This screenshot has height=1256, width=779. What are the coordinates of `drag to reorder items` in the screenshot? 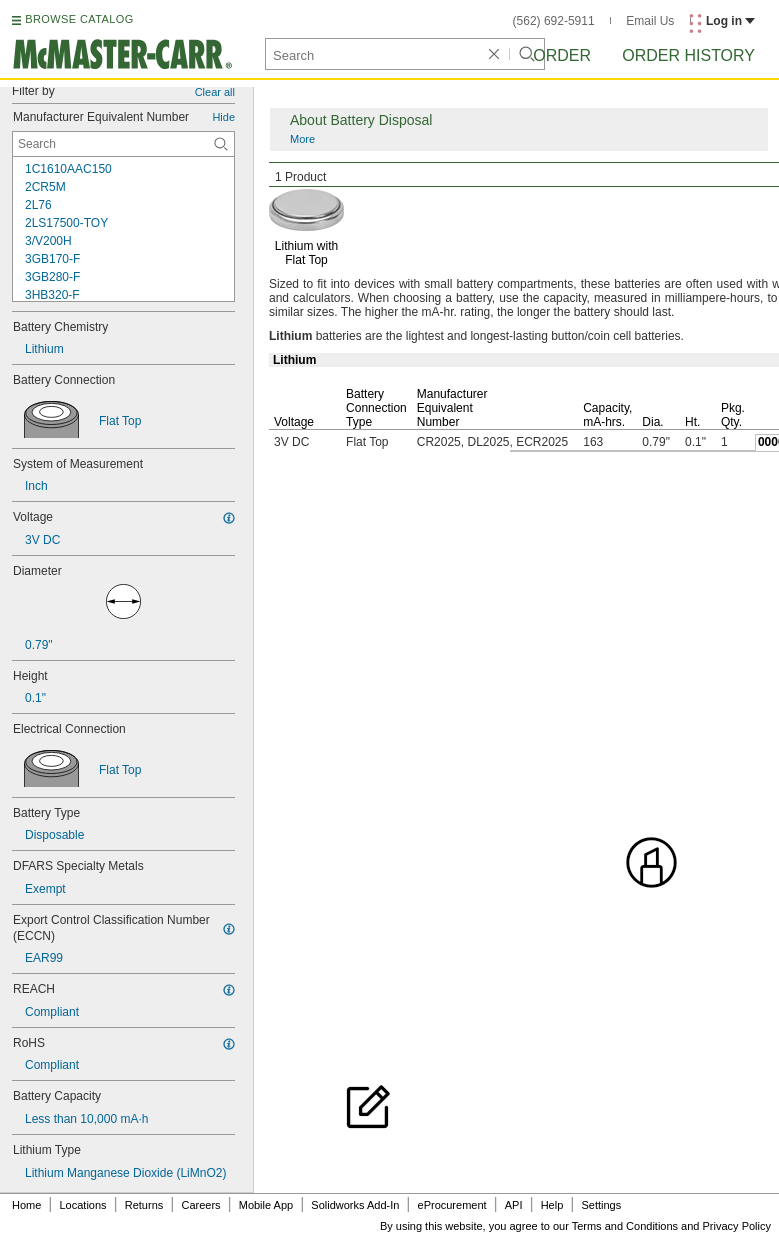 It's located at (695, 23).